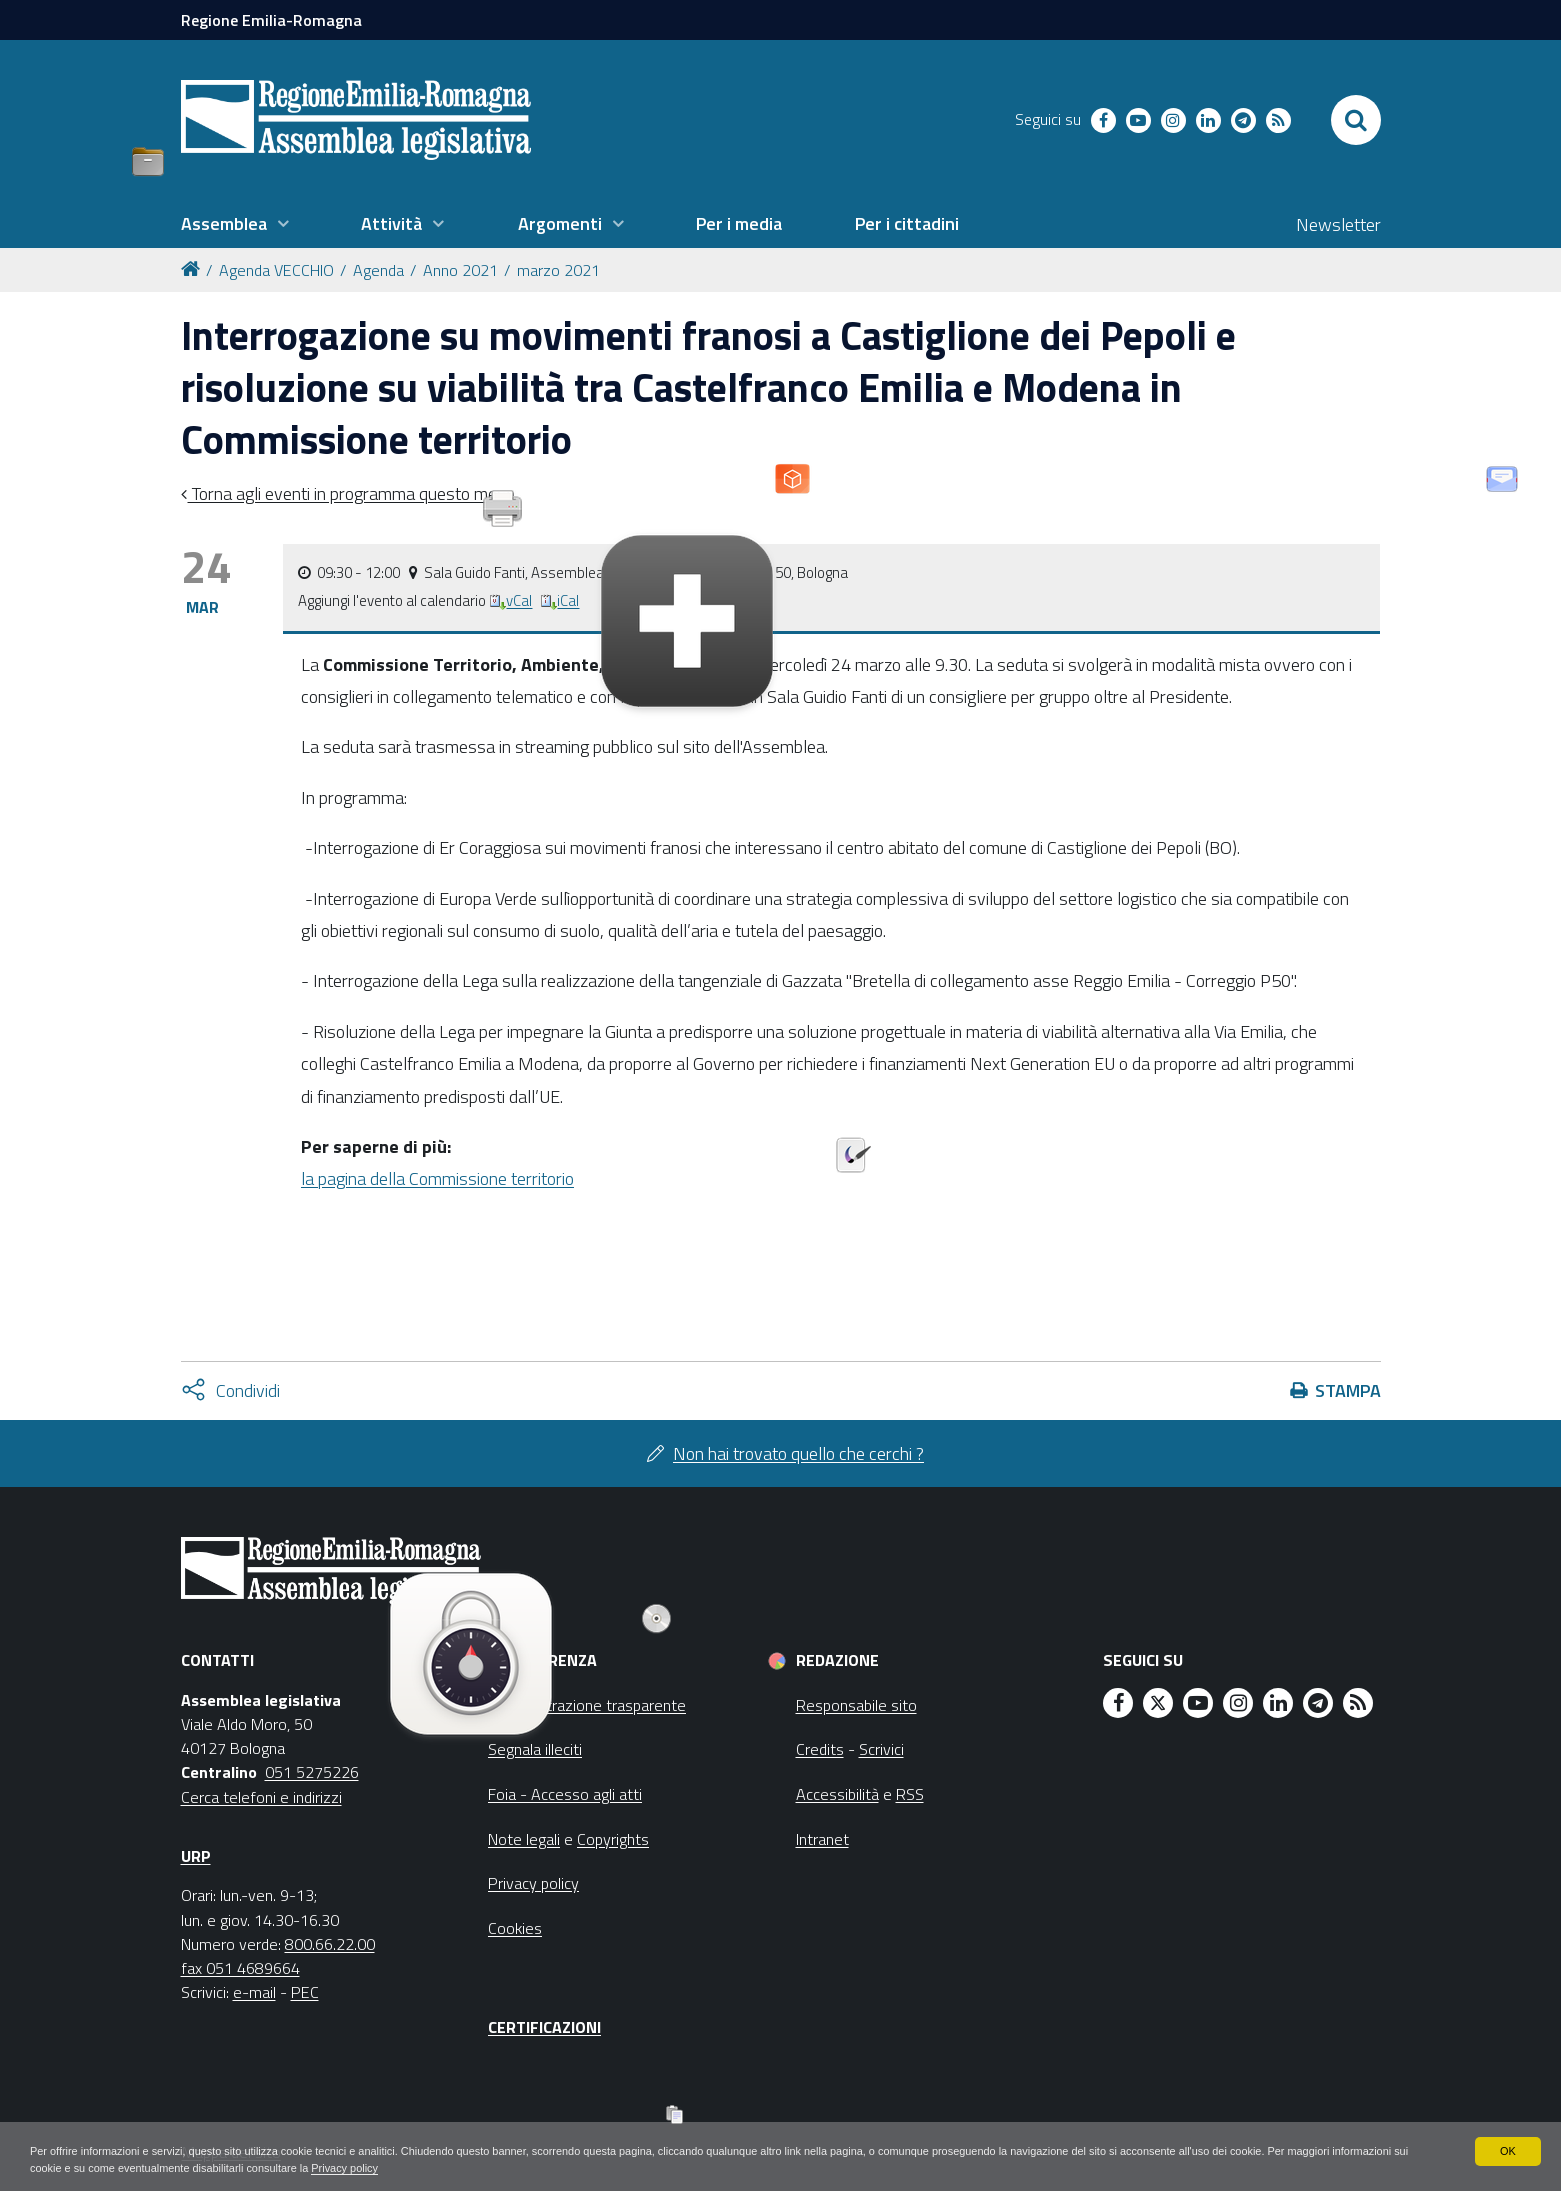 The height and width of the screenshot is (2191, 1561). I want to click on open baobab disk usage analyzer, so click(777, 1661).